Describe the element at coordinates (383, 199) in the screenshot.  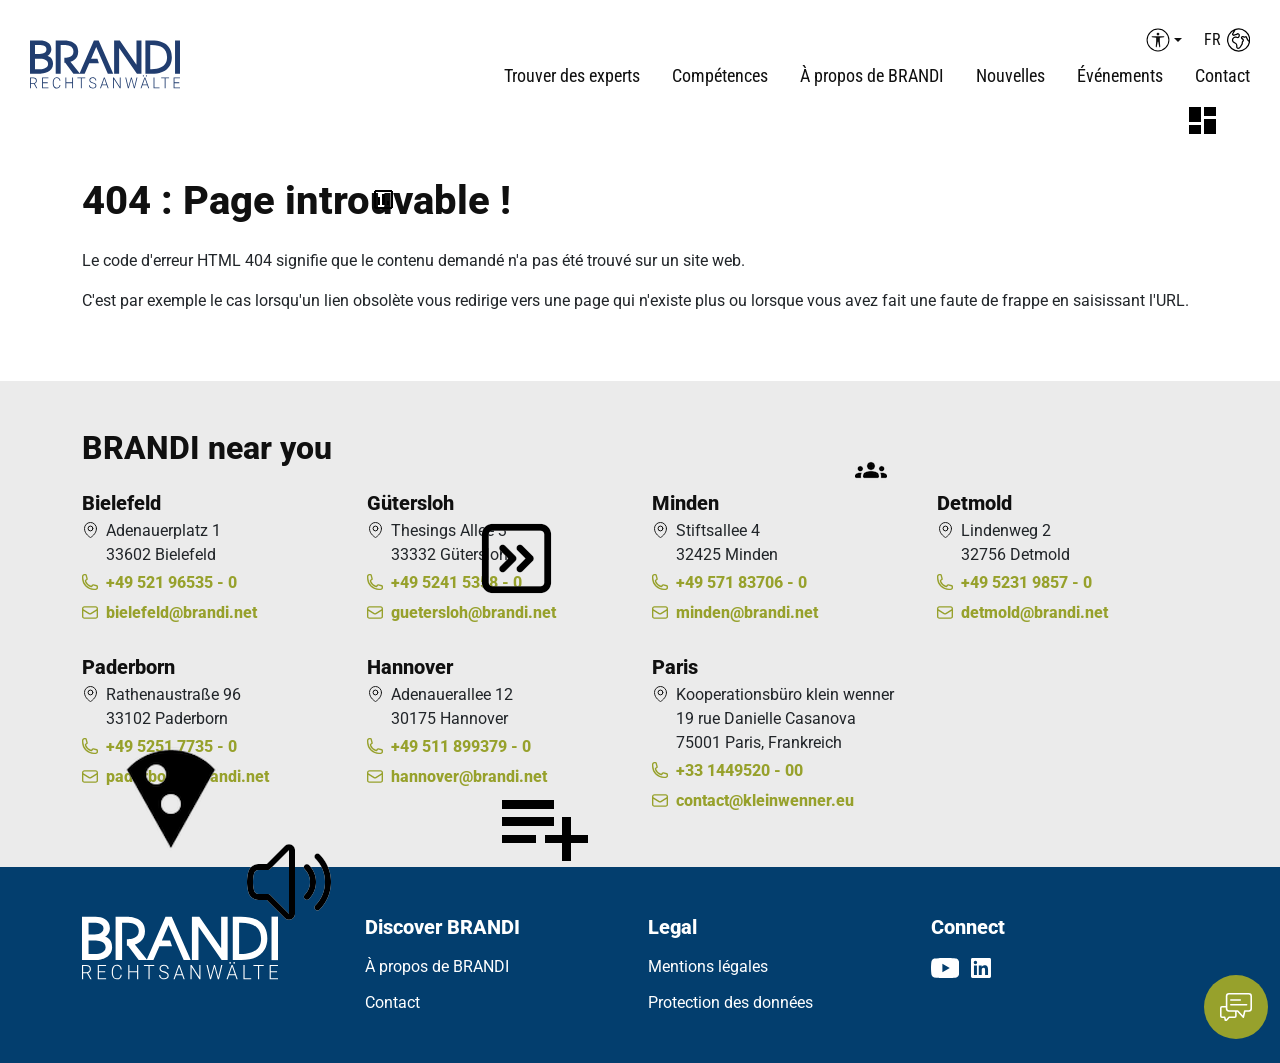
I see `insert a chart or graph into a document` at that location.